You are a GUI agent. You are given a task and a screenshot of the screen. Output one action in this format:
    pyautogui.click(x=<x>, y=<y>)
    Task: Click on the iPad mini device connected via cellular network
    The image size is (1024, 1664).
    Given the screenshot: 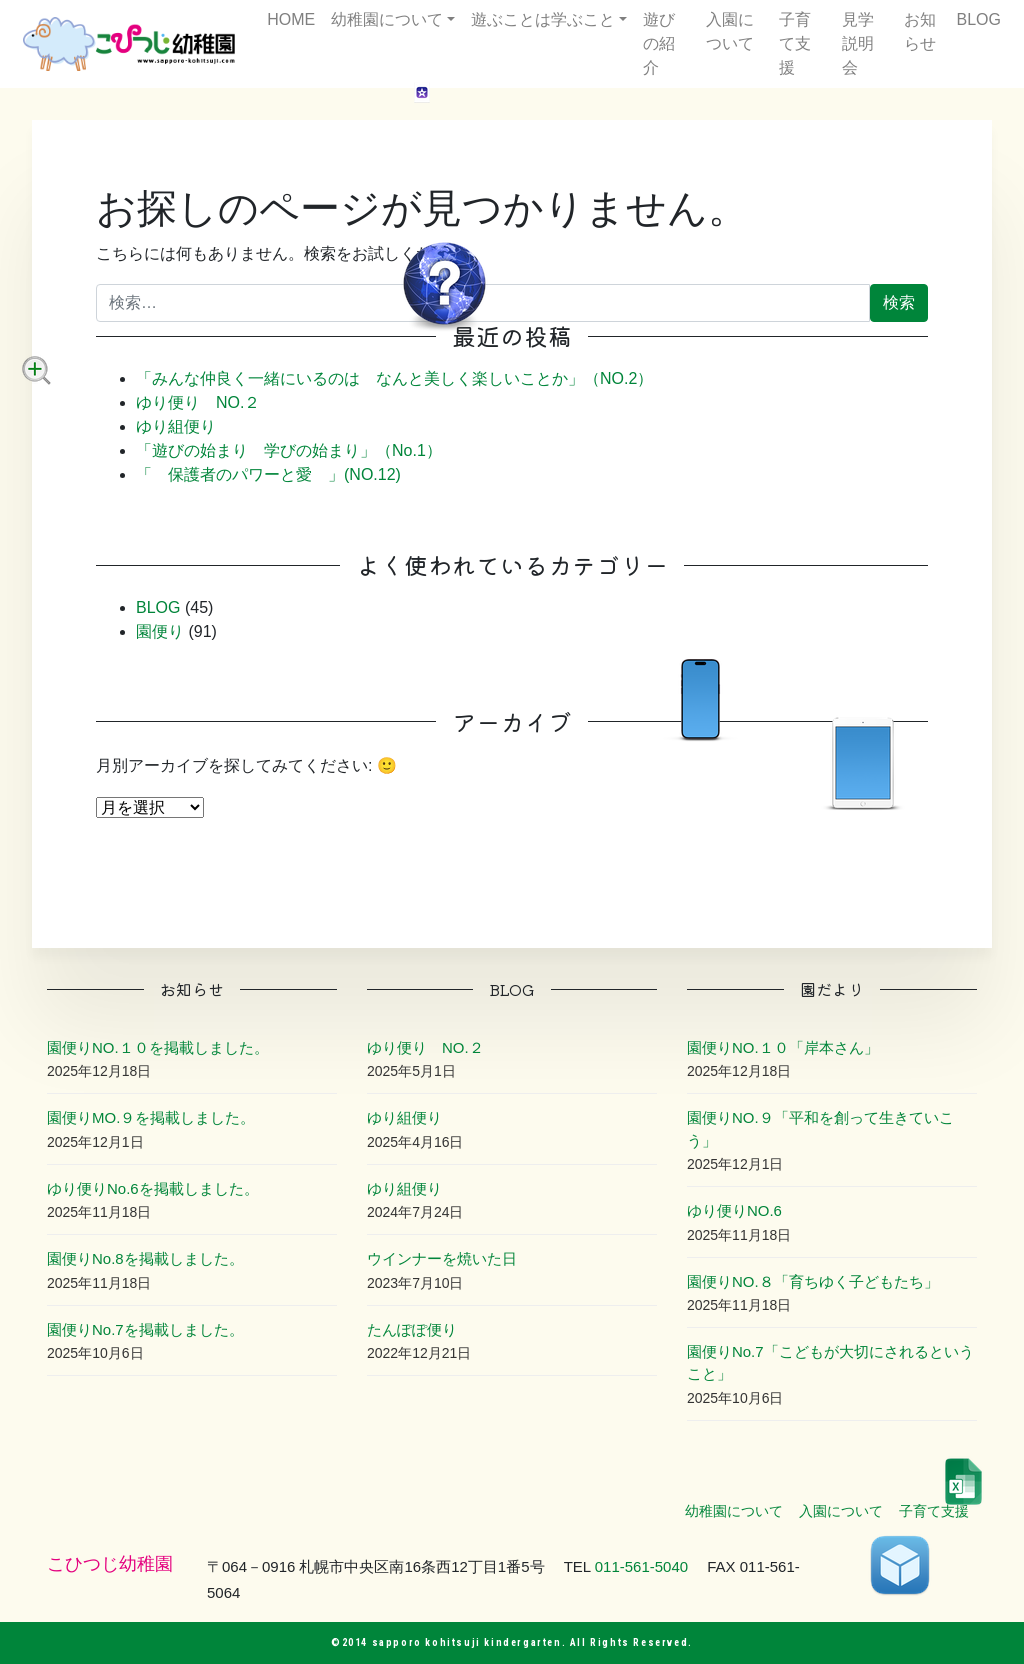 What is the action you would take?
    pyautogui.click(x=863, y=755)
    